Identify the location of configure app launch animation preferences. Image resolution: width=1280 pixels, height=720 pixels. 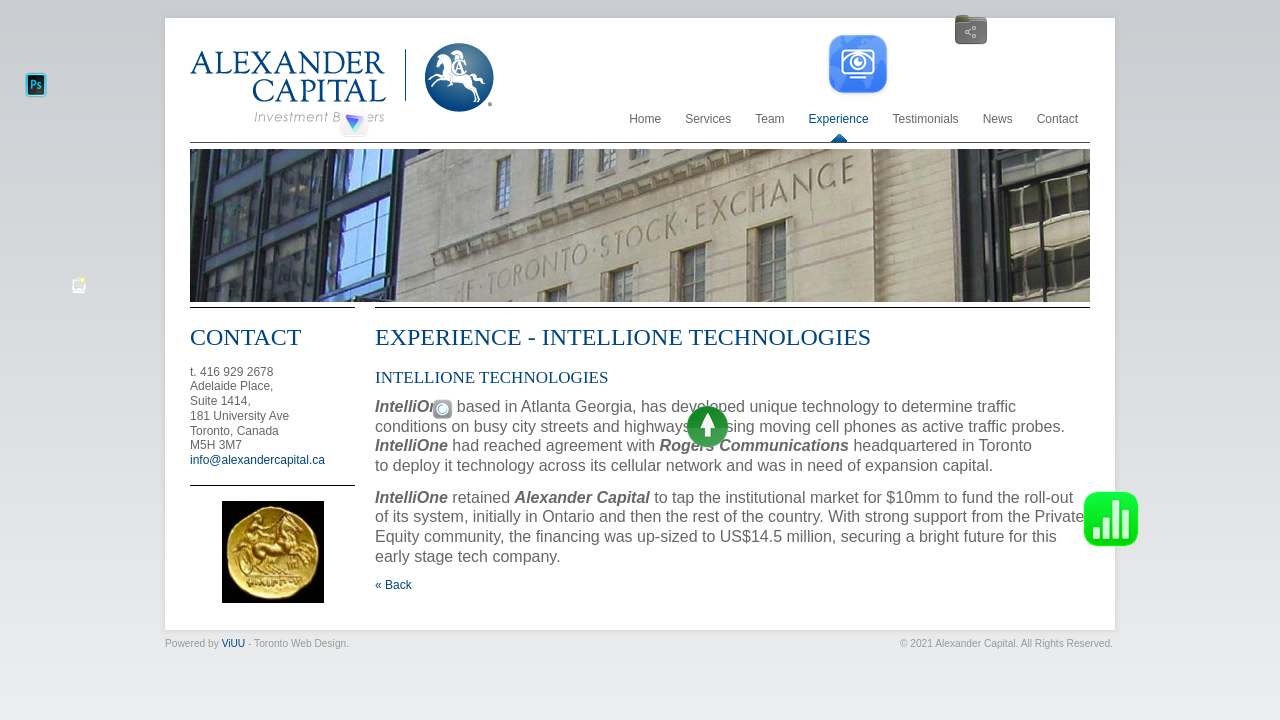
(442, 409).